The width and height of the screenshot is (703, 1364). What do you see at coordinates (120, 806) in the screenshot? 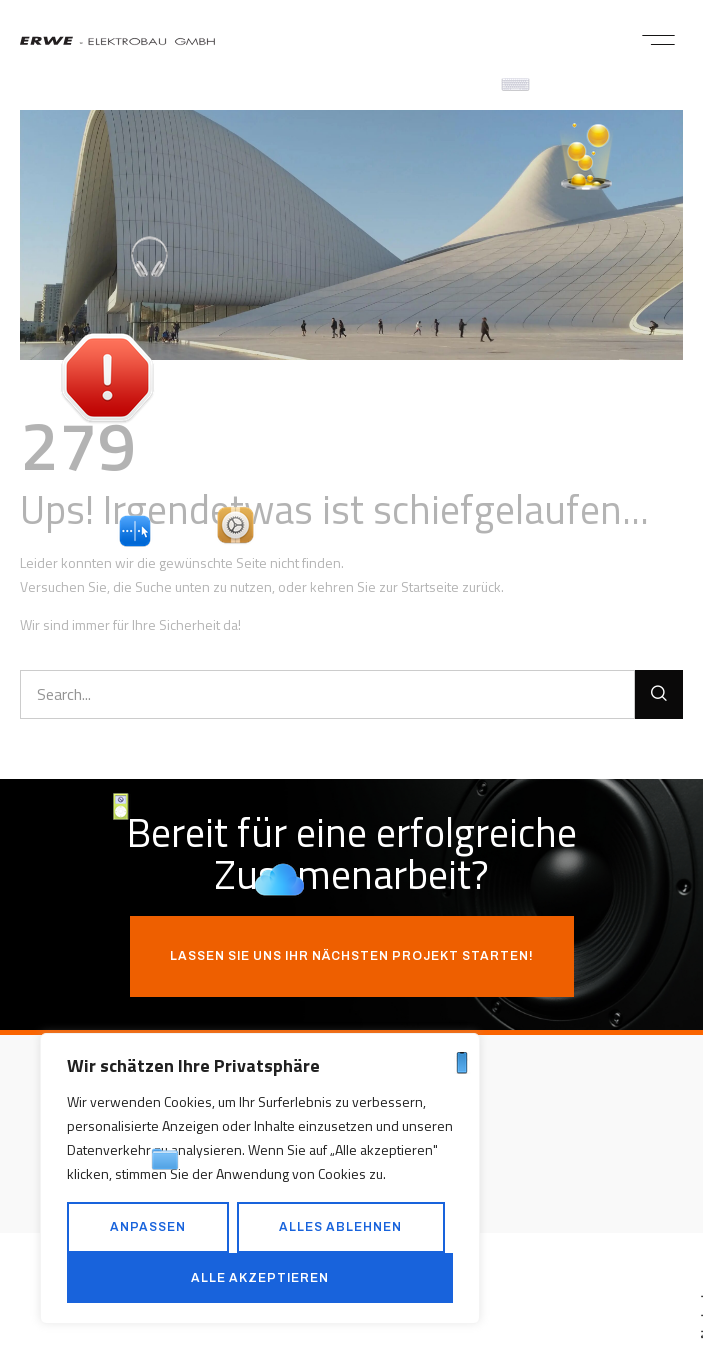
I see `iPod mini device connected in green color` at bounding box center [120, 806].